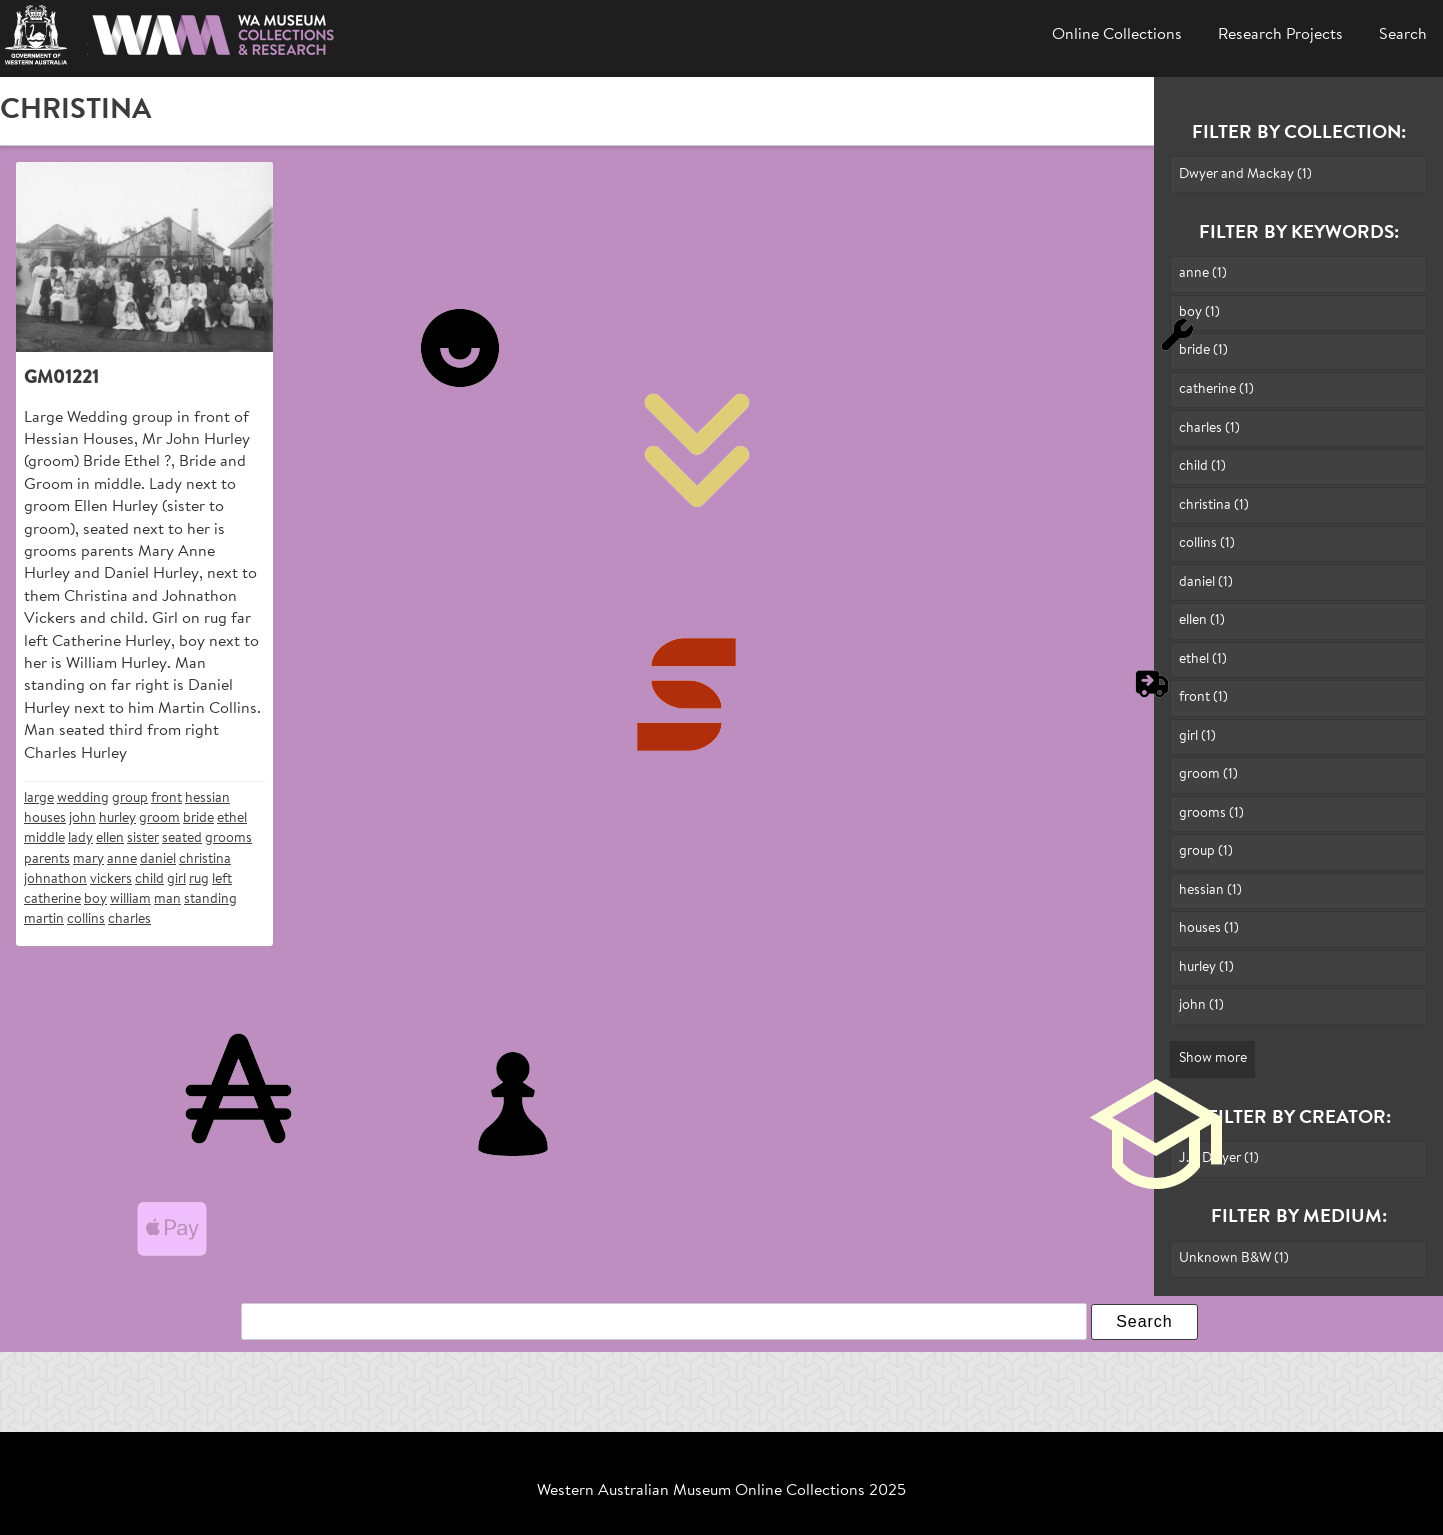 This screenshot has height=1535, width=1443. Describe the element at coordinates (460, 348) in the screenshot. I see `view your profile` at that location.